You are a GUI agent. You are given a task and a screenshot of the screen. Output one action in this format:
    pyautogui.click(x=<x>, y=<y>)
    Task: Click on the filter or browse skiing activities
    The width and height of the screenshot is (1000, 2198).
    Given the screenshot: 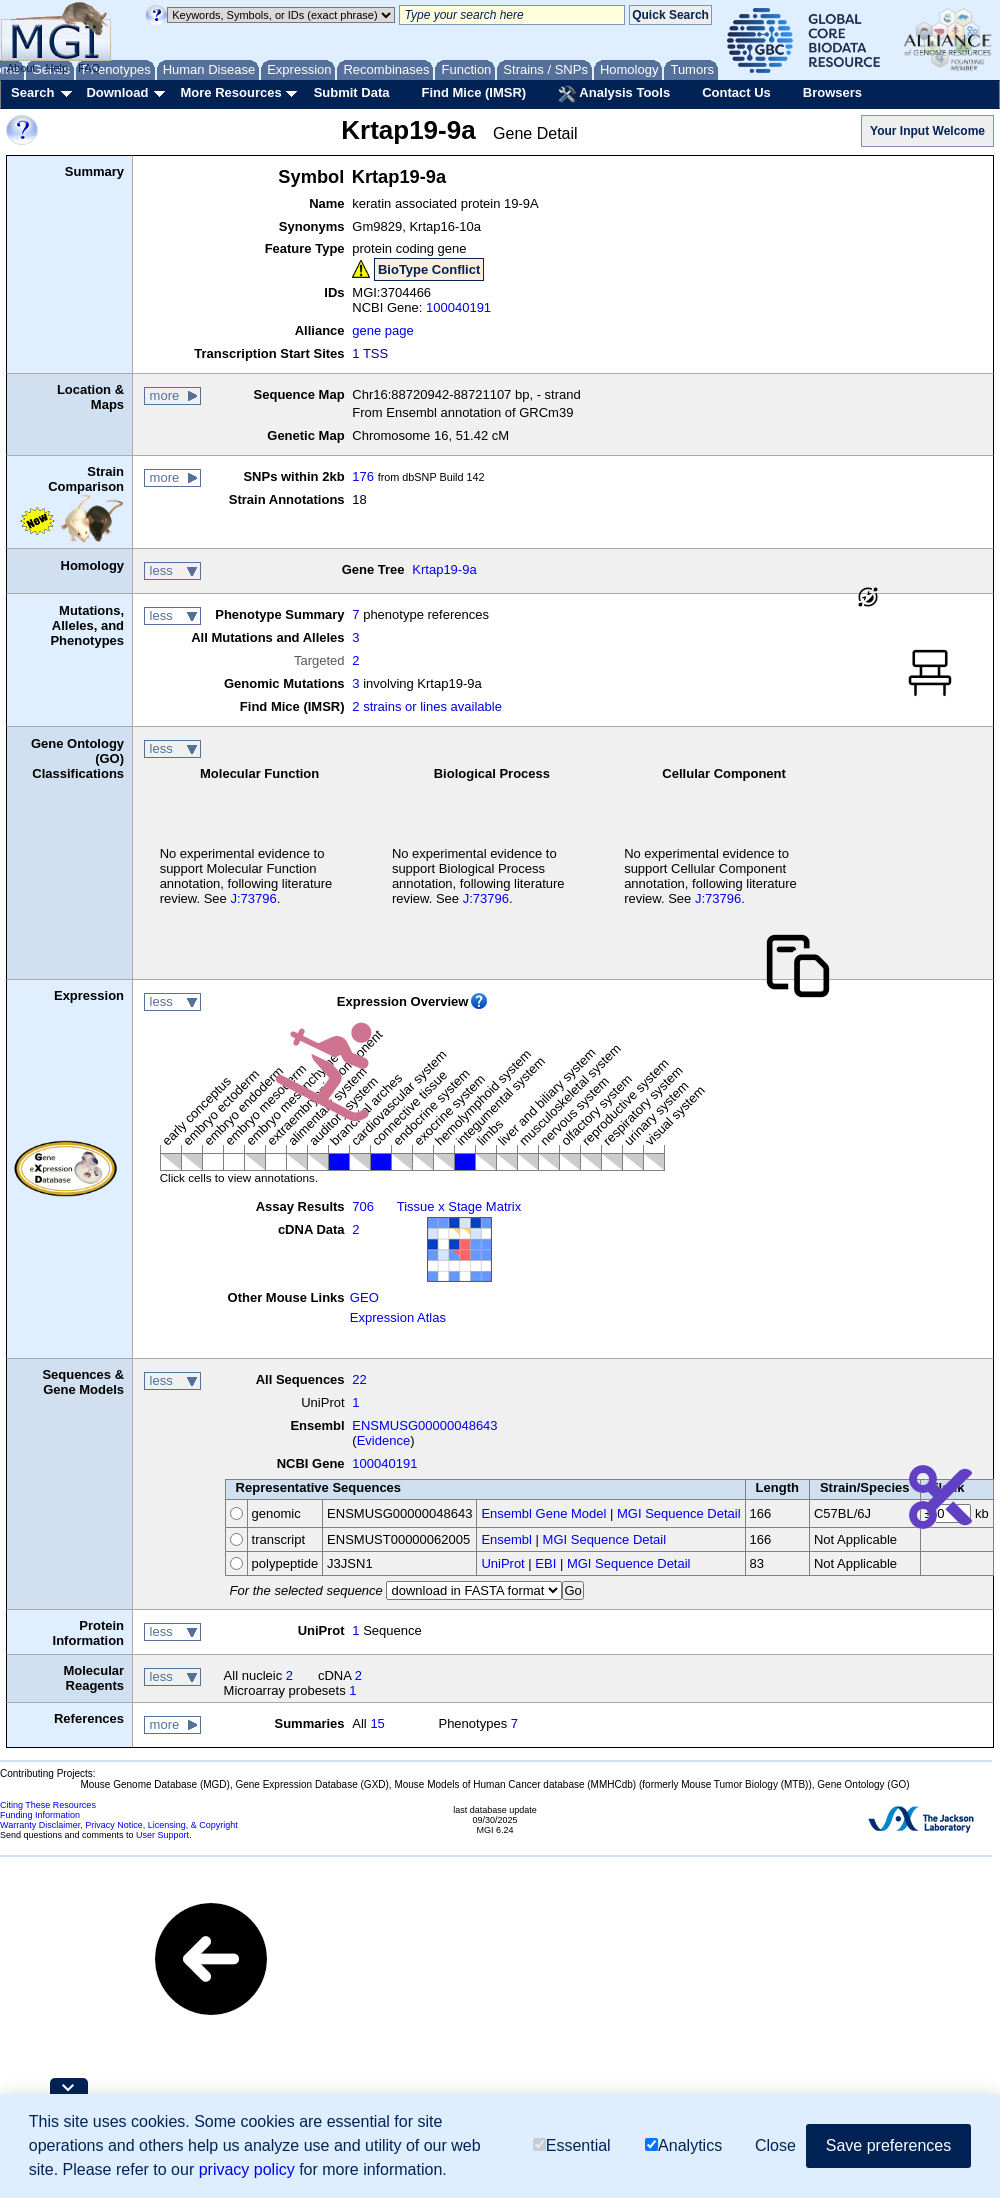 What is the action you would take?
    pyautogui.click(x=328, y=1069)
    